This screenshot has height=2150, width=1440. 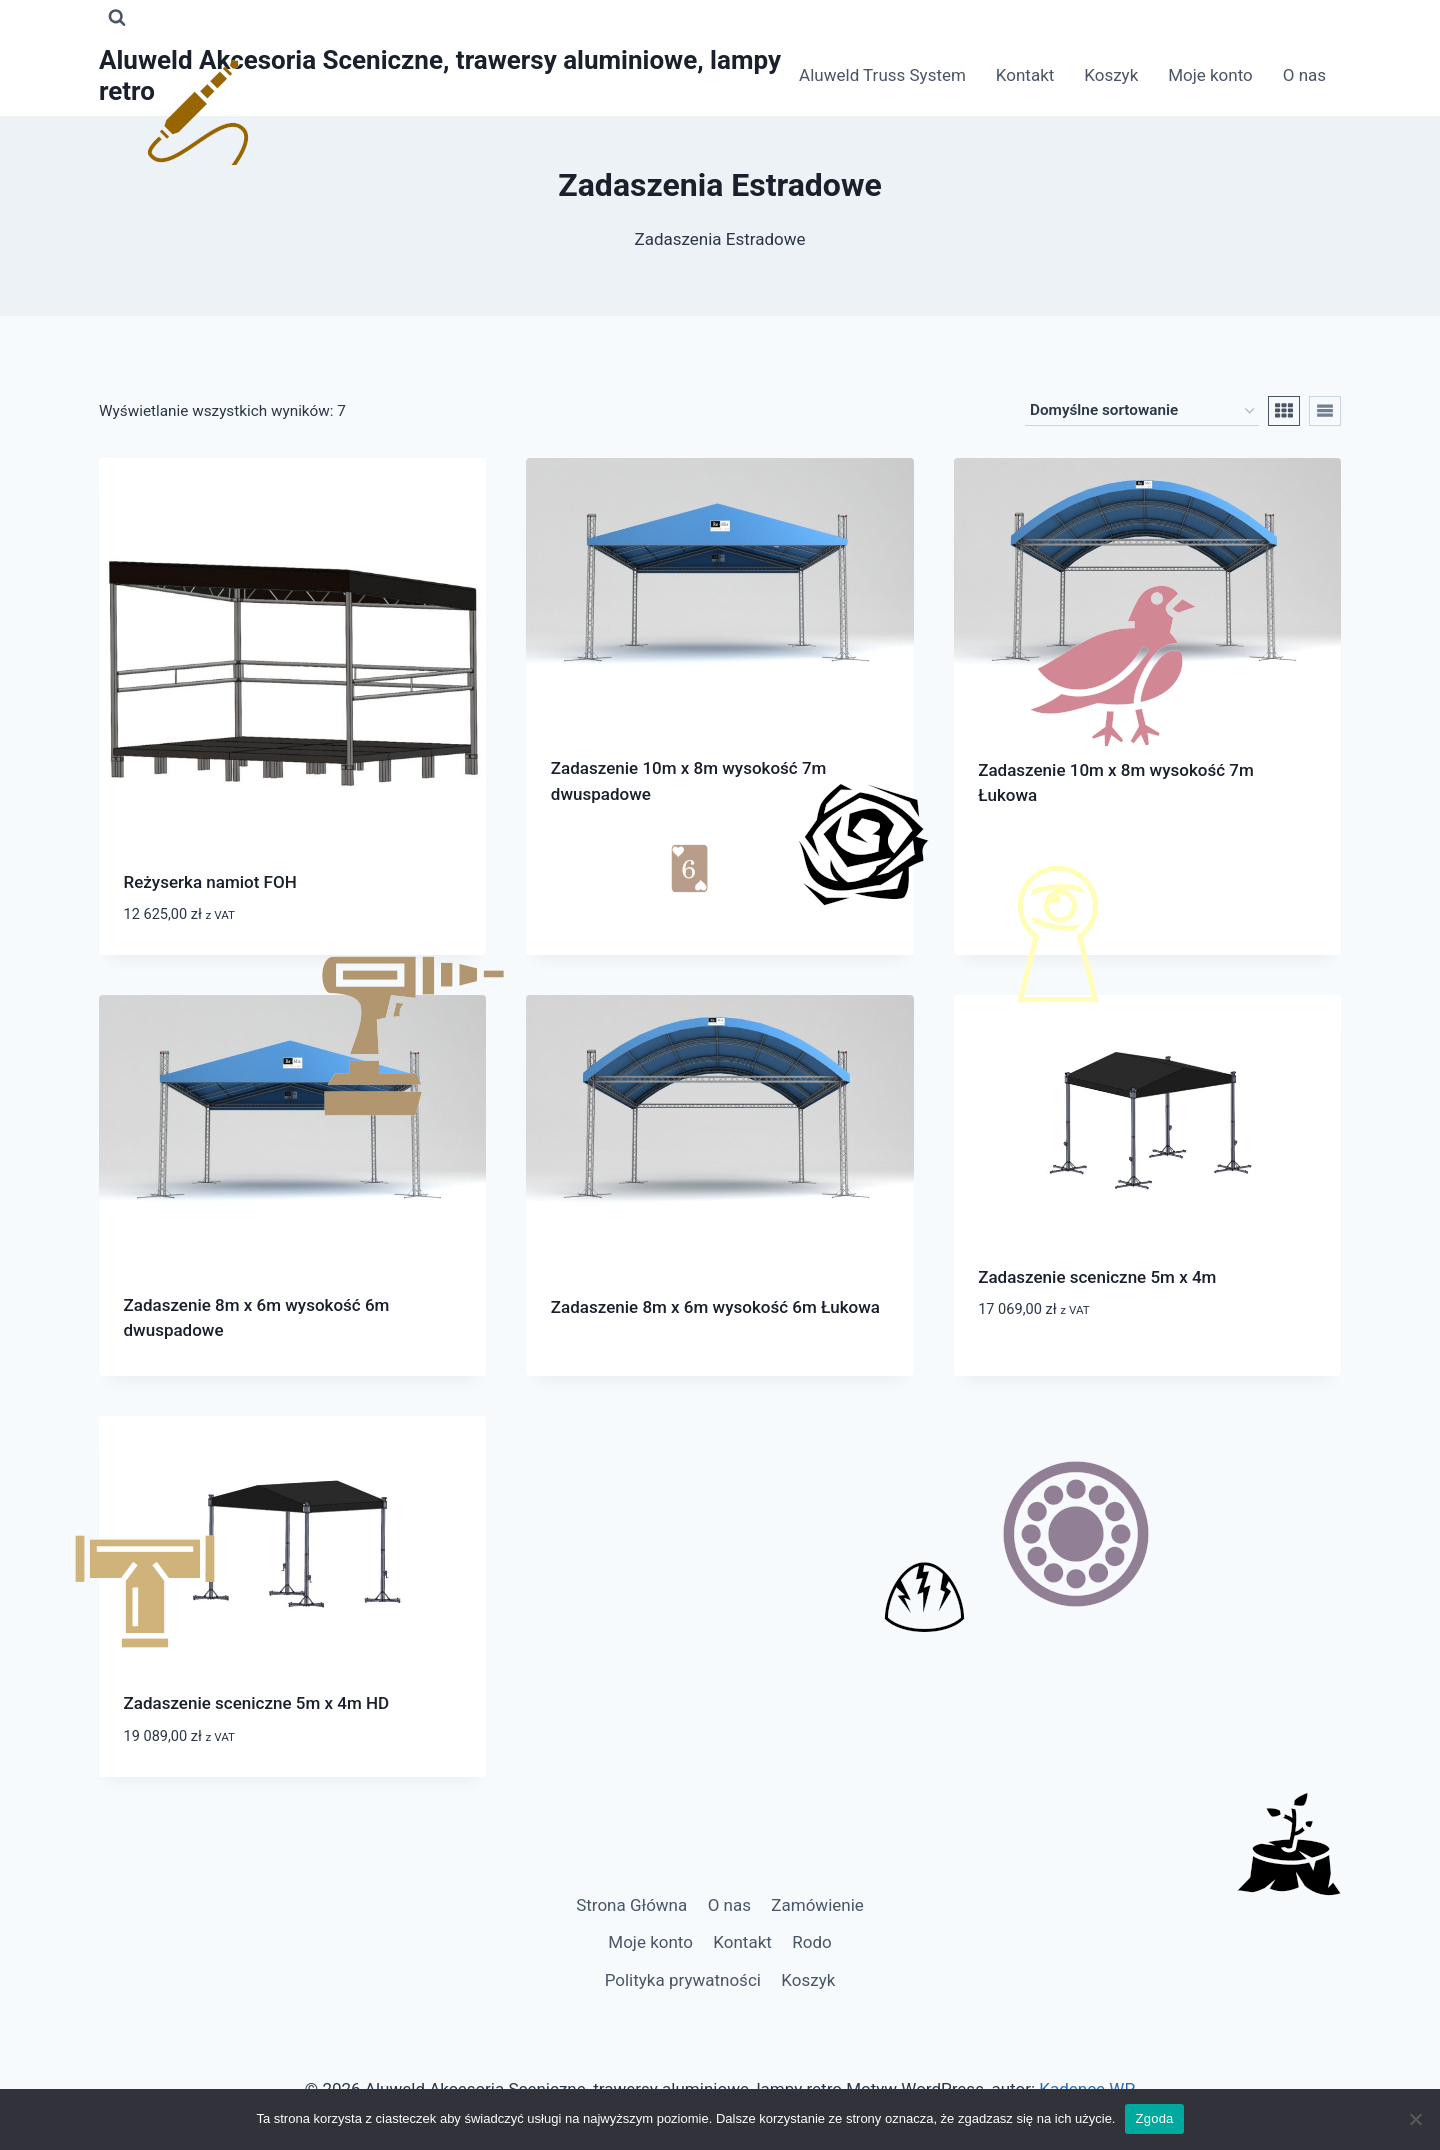 I want to click on power tools or hardware category, so click(x=413, y=1036).